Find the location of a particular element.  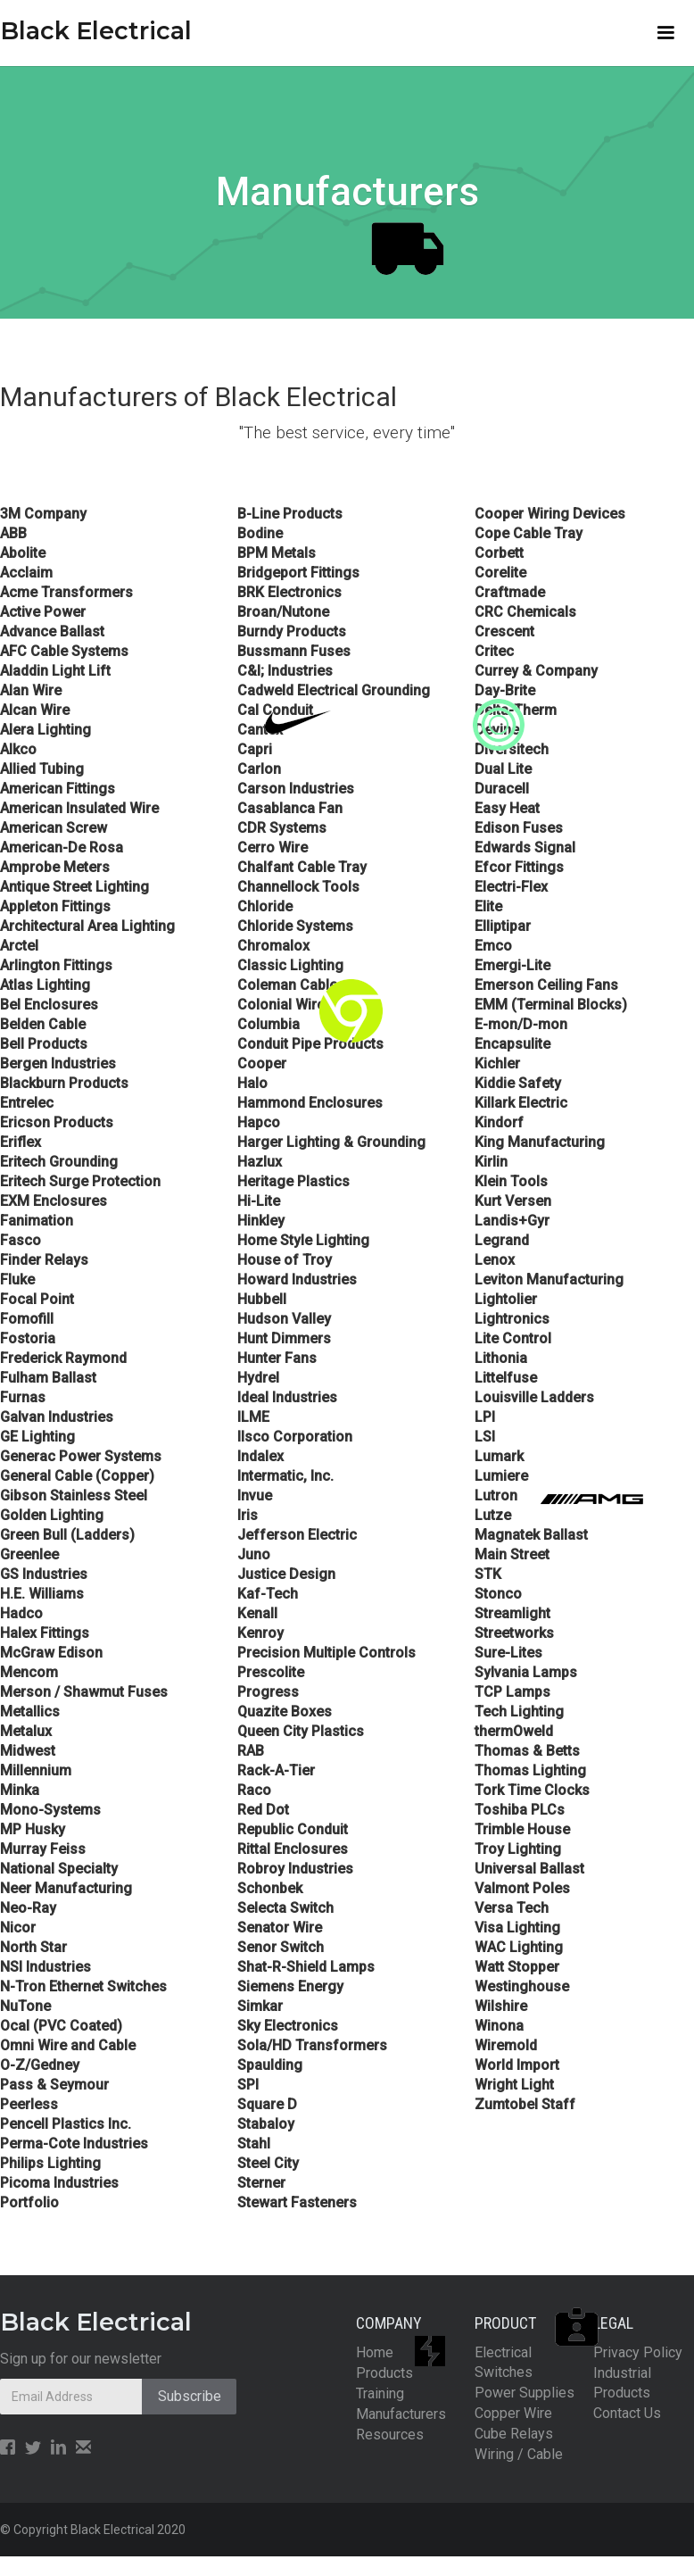

view your employee or member ID badge is located at coordinates (576, 2329).